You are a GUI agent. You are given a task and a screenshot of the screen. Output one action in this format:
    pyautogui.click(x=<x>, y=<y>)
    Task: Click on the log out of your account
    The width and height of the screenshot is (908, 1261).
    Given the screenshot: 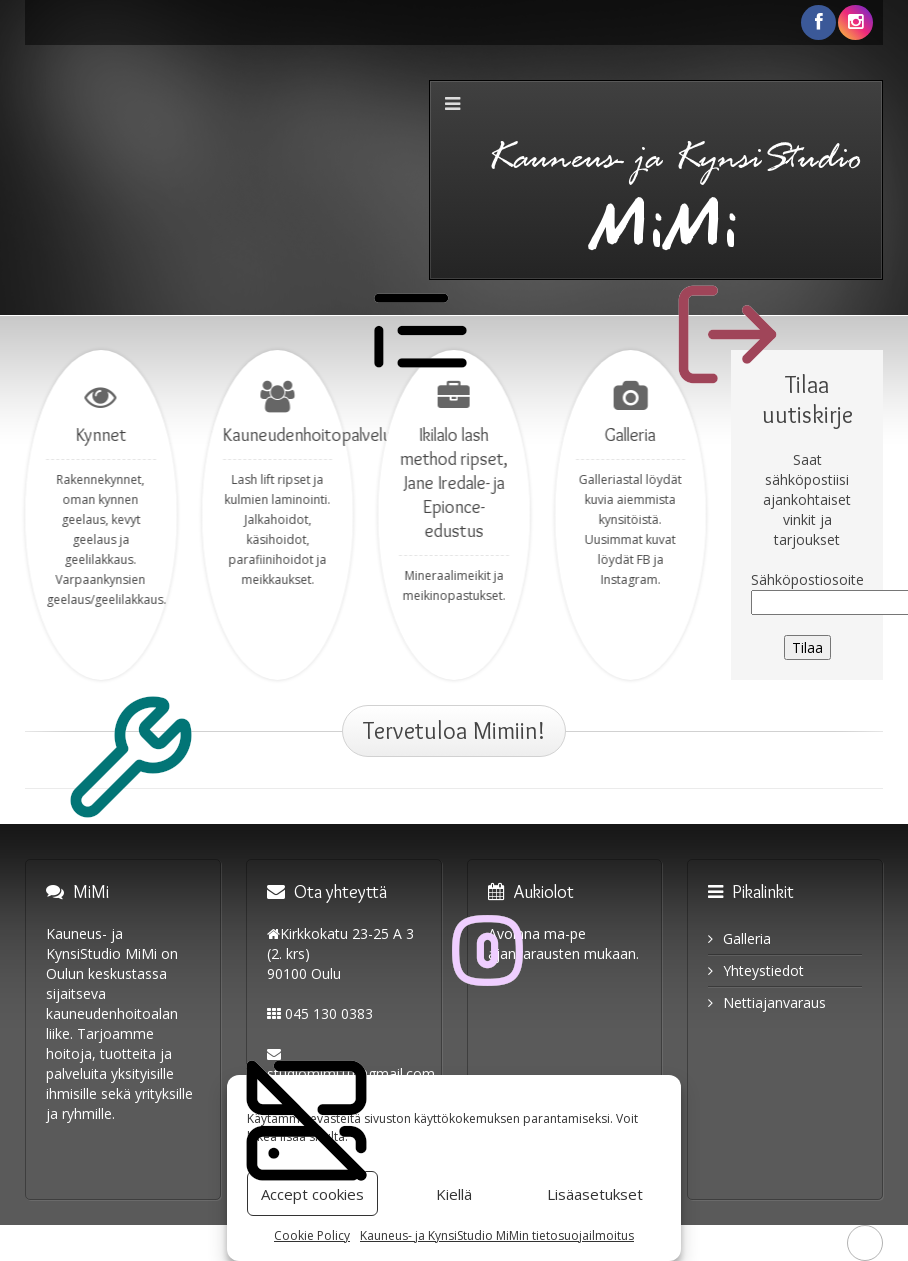 What is the action you would take?
    pyautogui.click(x=727, y=334)
    